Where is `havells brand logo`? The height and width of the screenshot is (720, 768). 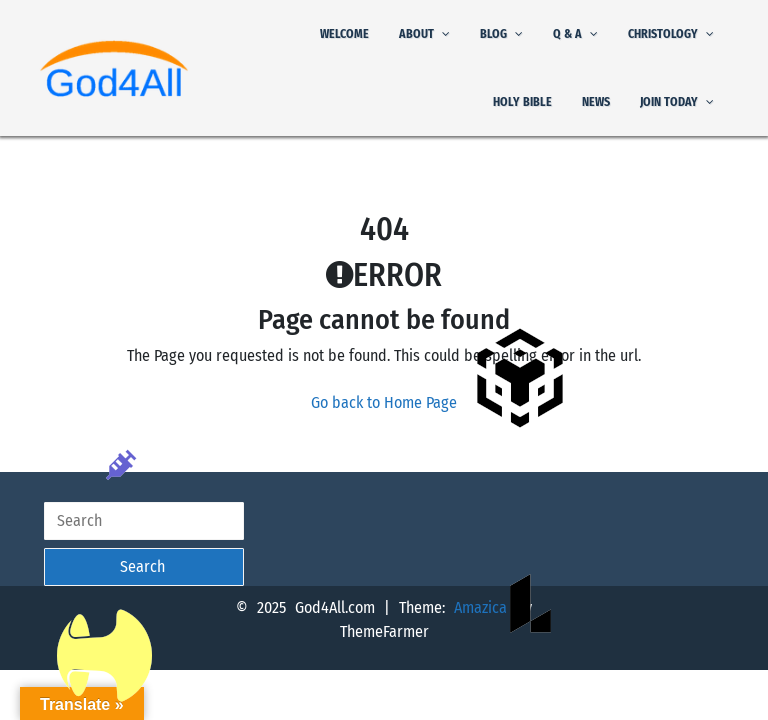
havells brand logo is located at coordinates (104, 655).